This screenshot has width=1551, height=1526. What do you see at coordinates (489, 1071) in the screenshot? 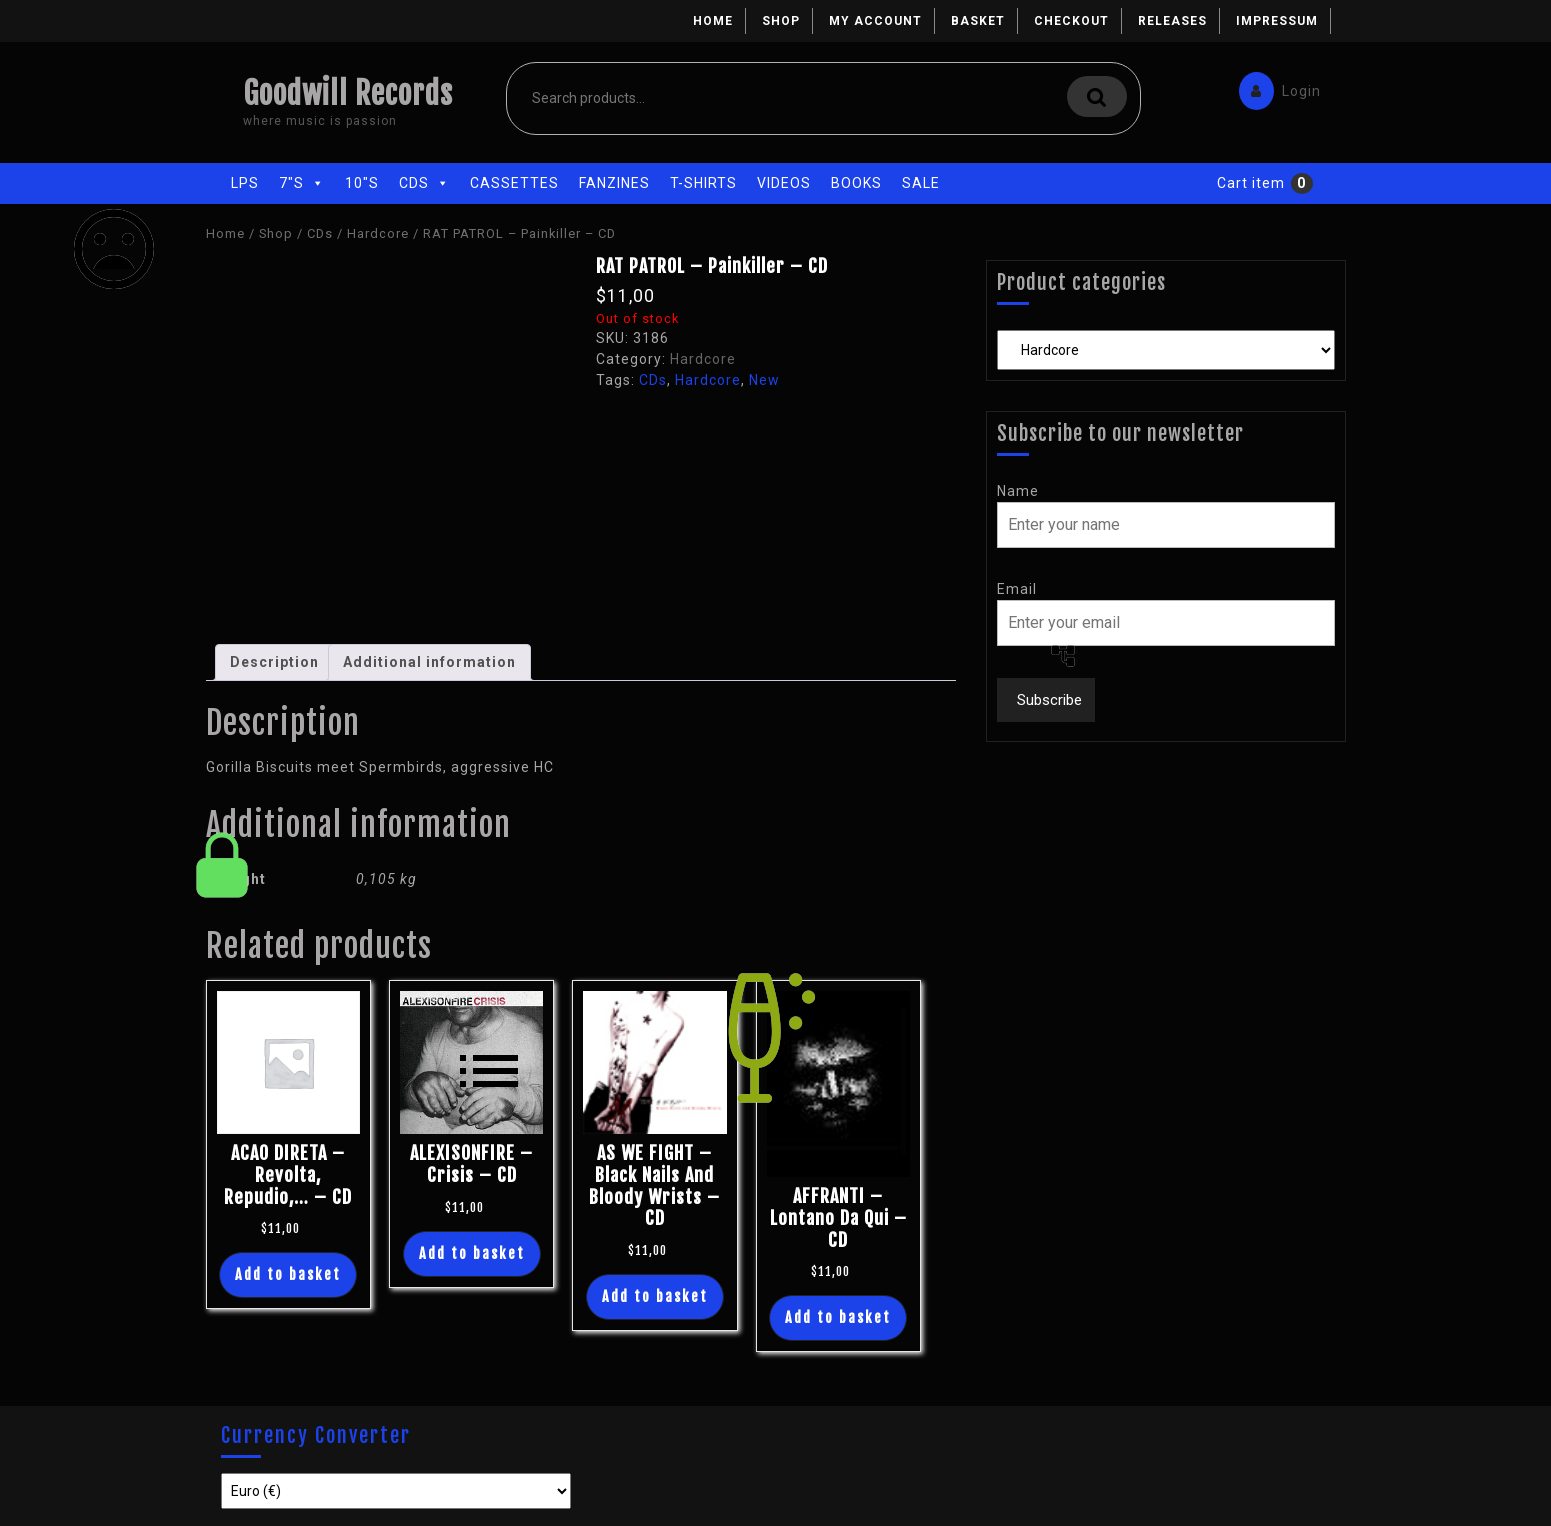
I see `view items in list format` at bounding box center [489, 1071].